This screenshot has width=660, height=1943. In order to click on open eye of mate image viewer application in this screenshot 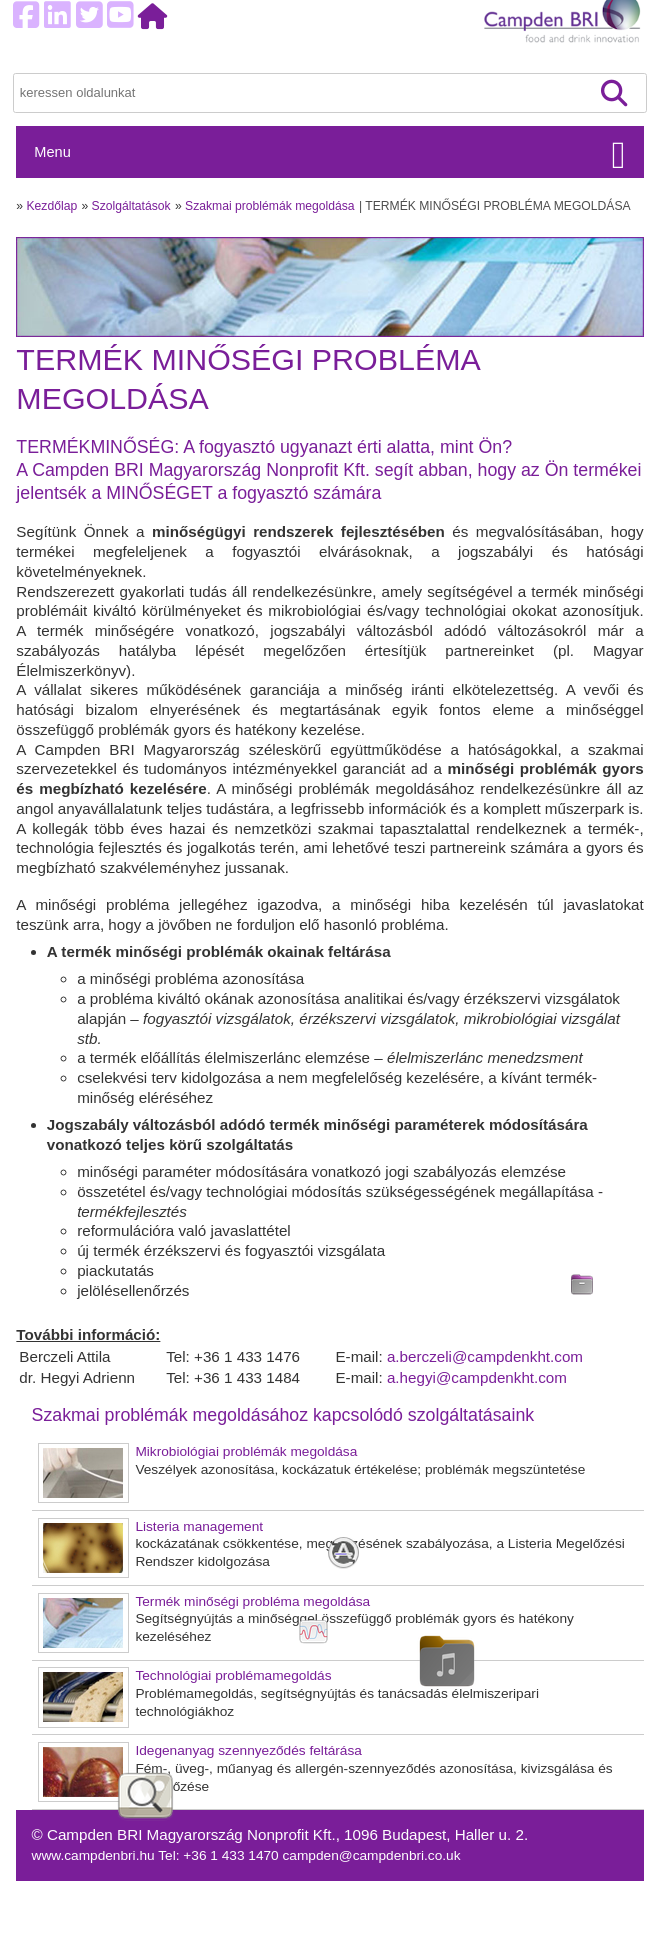, I will do `click(145, 1795)`.